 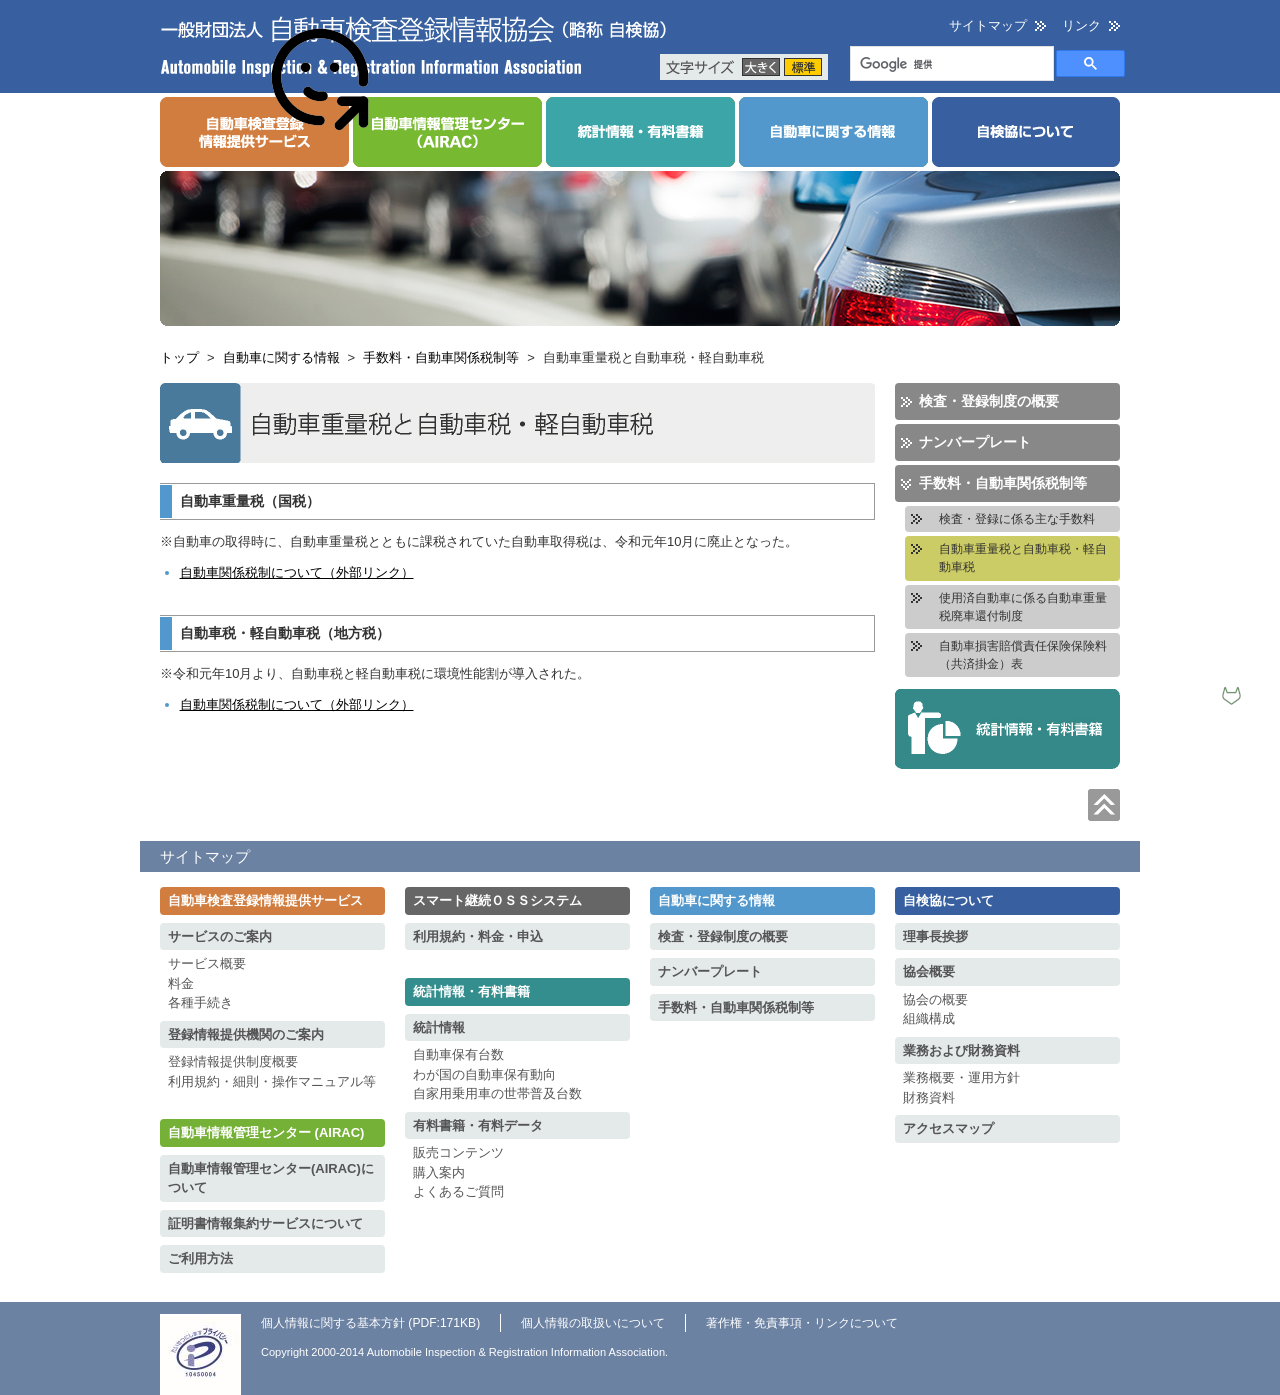 What do you see at coordinates (1231, 695) in the screenshot?
I see `open GitLab repository` at bounding box center [1231, 695].